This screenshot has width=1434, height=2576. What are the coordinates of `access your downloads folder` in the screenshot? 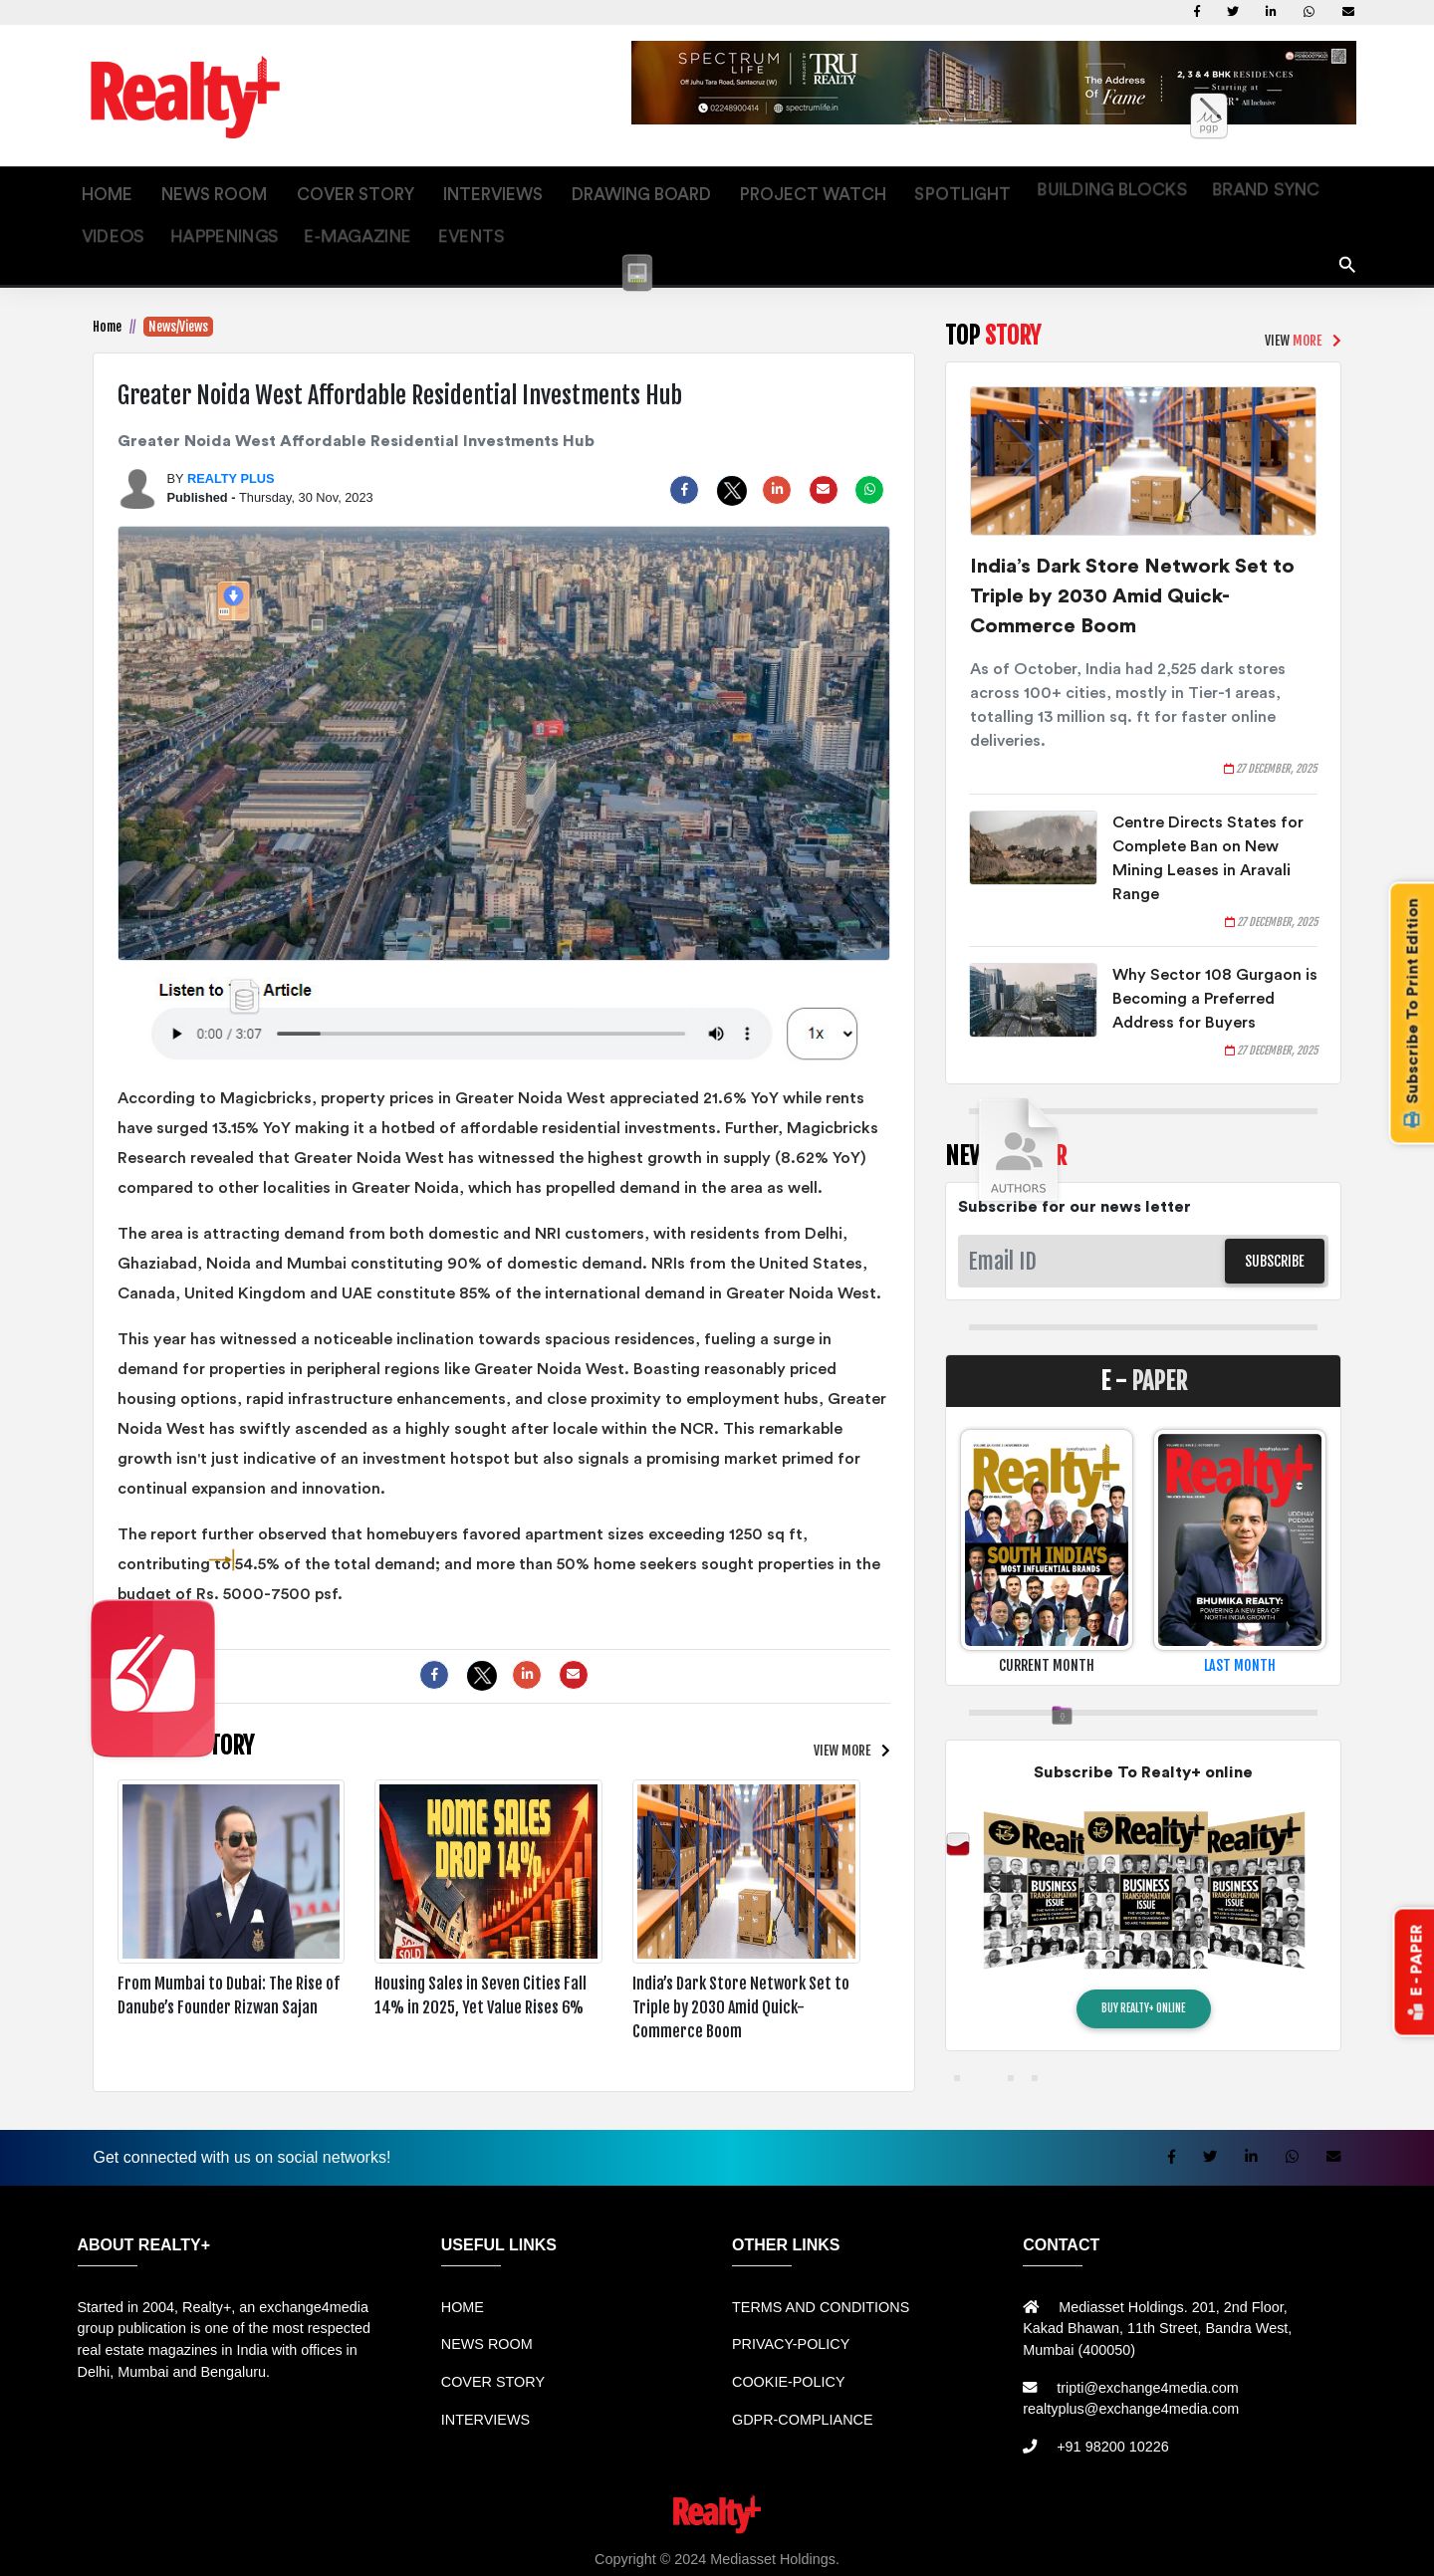 It's located at (1062, 1715).